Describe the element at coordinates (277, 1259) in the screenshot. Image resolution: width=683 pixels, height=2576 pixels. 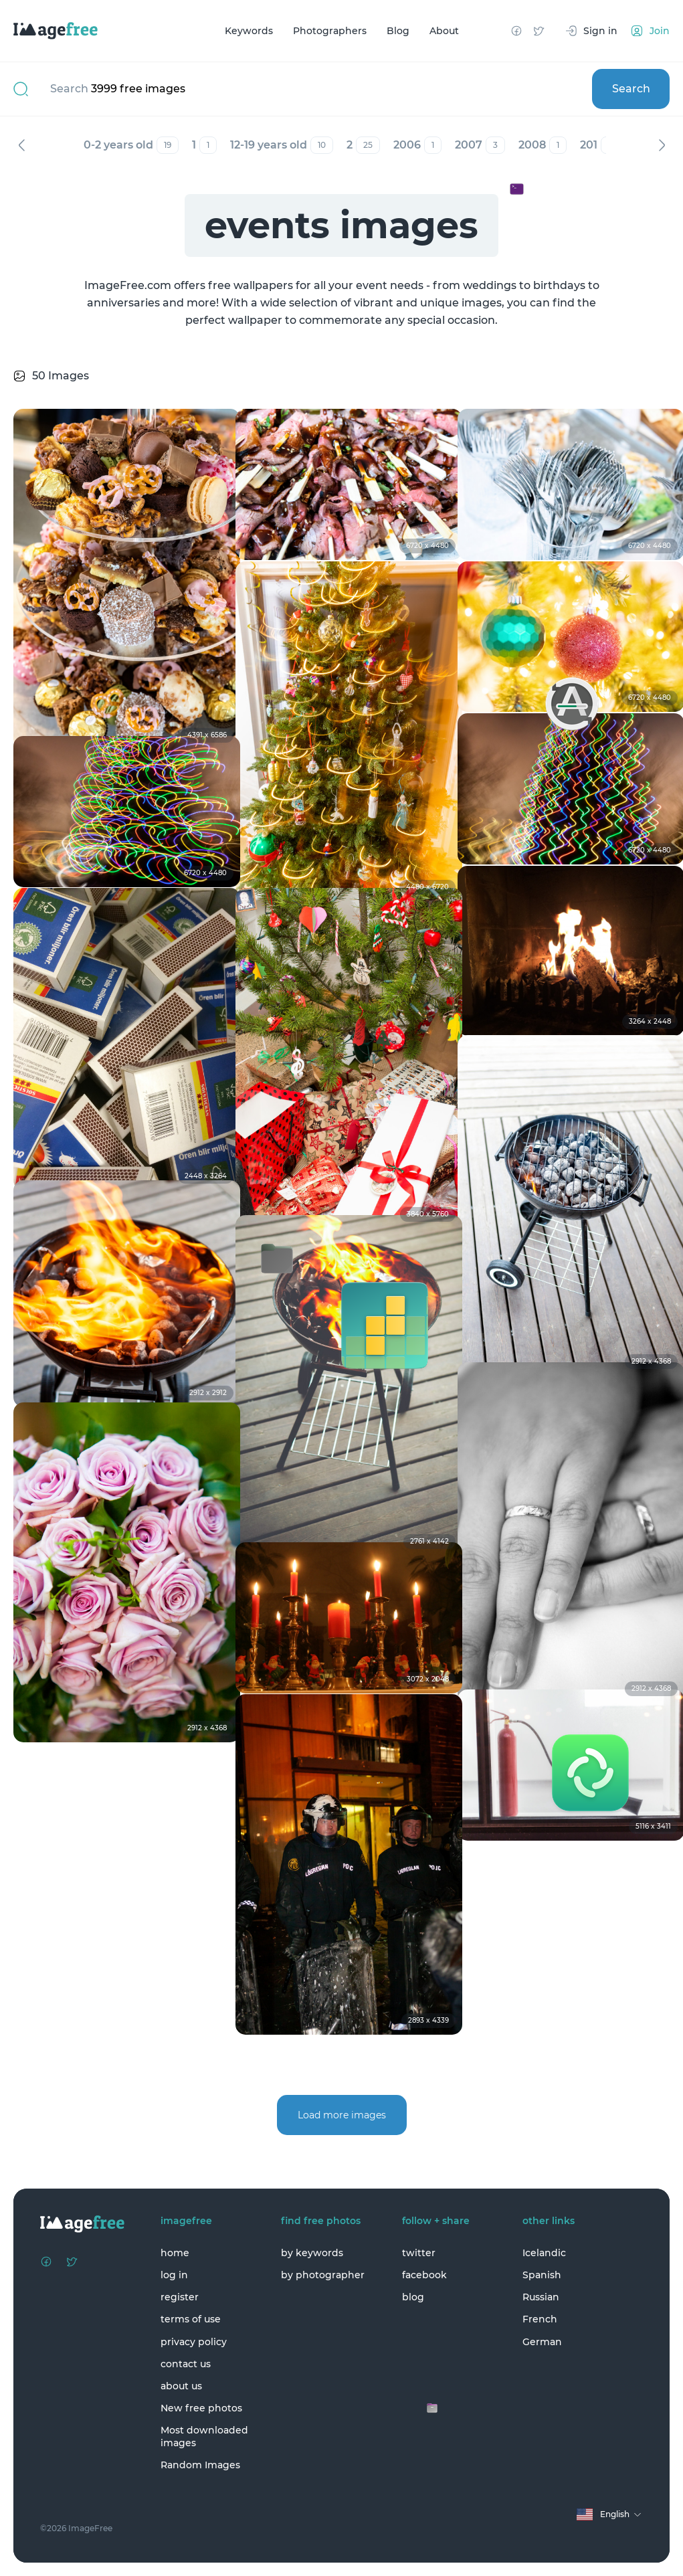
I see `open folder to view contents` at that location.